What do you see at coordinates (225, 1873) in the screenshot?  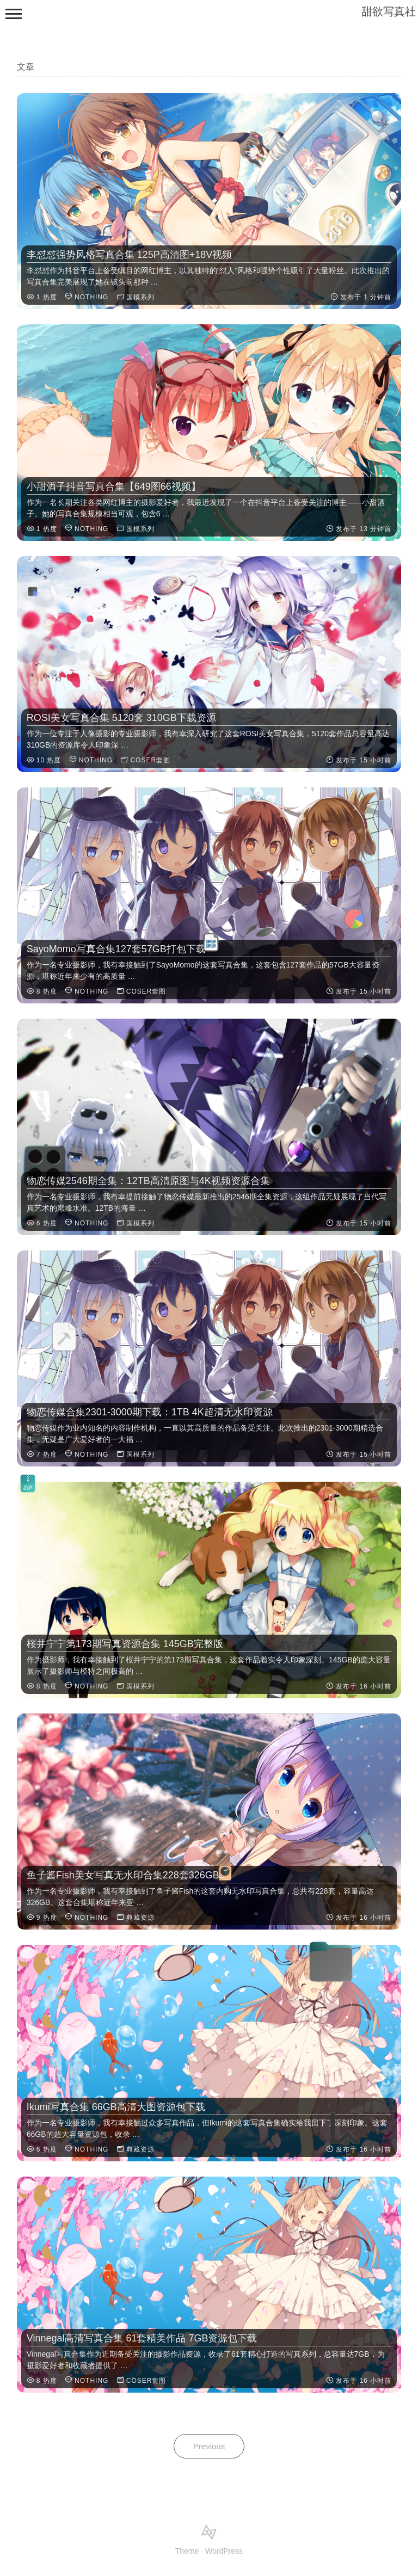 I see `indicates package manager is waiting or queued` at bounding box center [225, 1873].